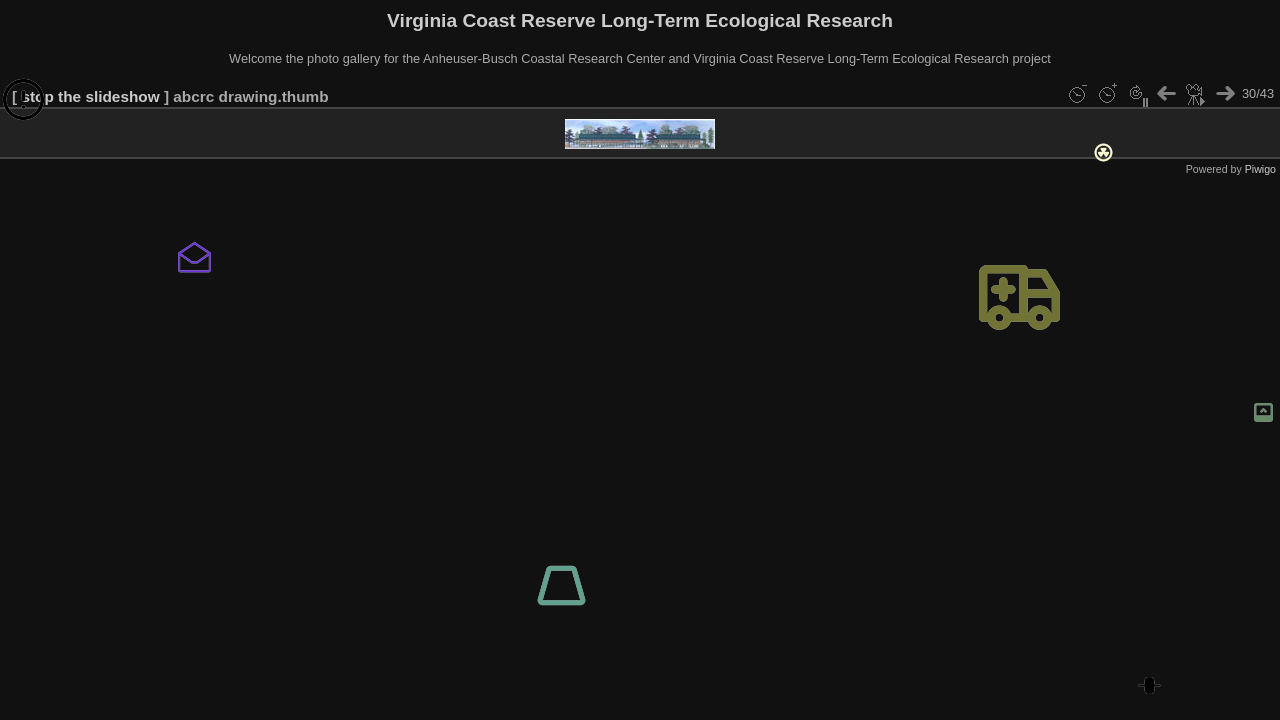 The height and width of the screenshot is (720, 1280). Describe the element at coordinates (1019, 297) in the screenshot. I see `request emergency medical services` at that location.